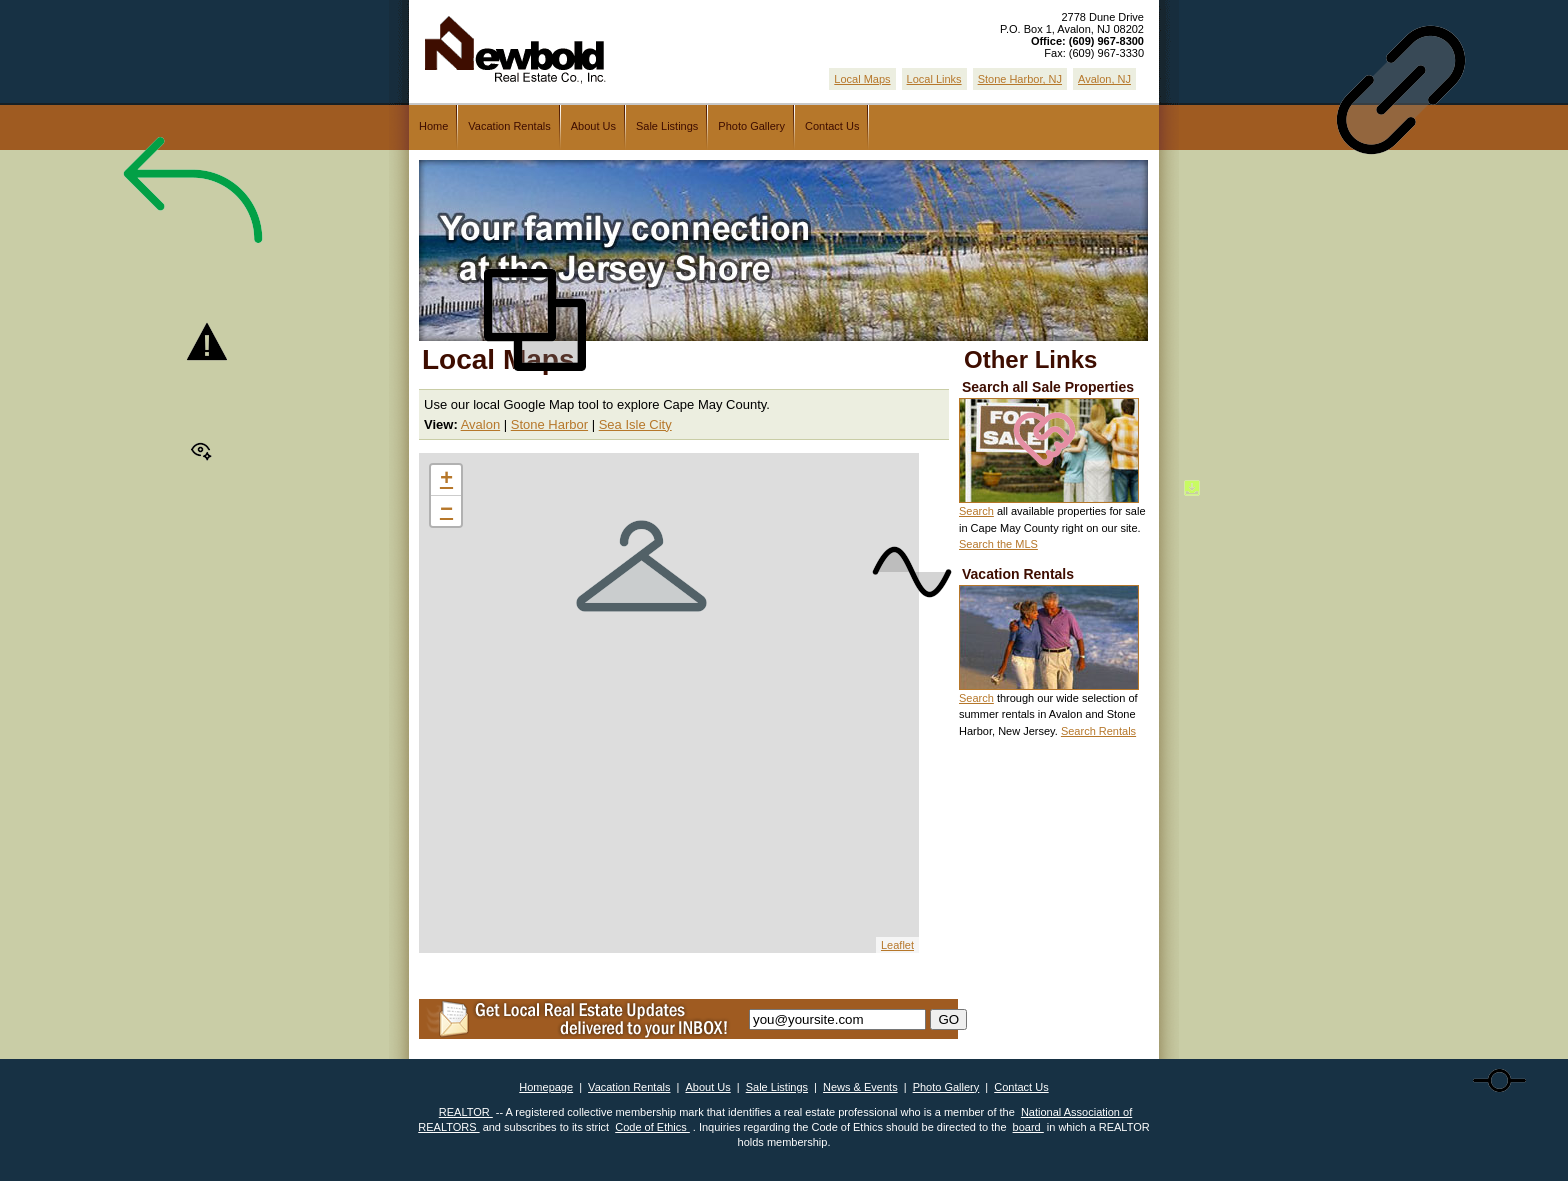 The image size is (1568, 1181). Describe the element at coordinates (535, 320) in the screenshot. I see `subtract or remove a layer from selection` at that location.